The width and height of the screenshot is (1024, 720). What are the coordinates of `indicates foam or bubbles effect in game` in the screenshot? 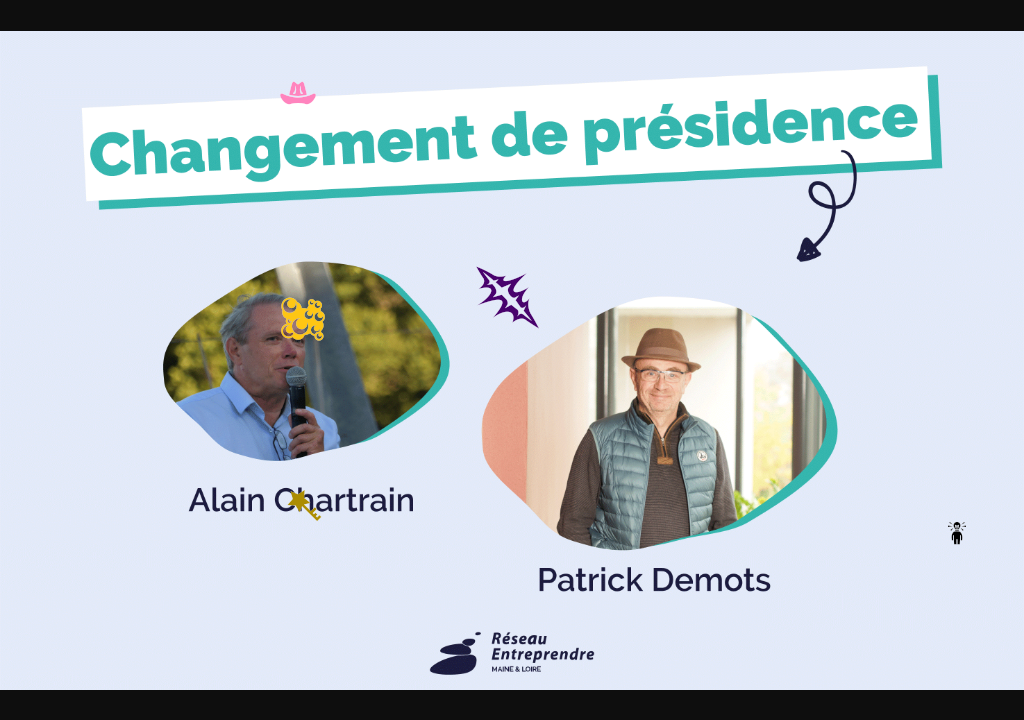 It's located at (302, 319).